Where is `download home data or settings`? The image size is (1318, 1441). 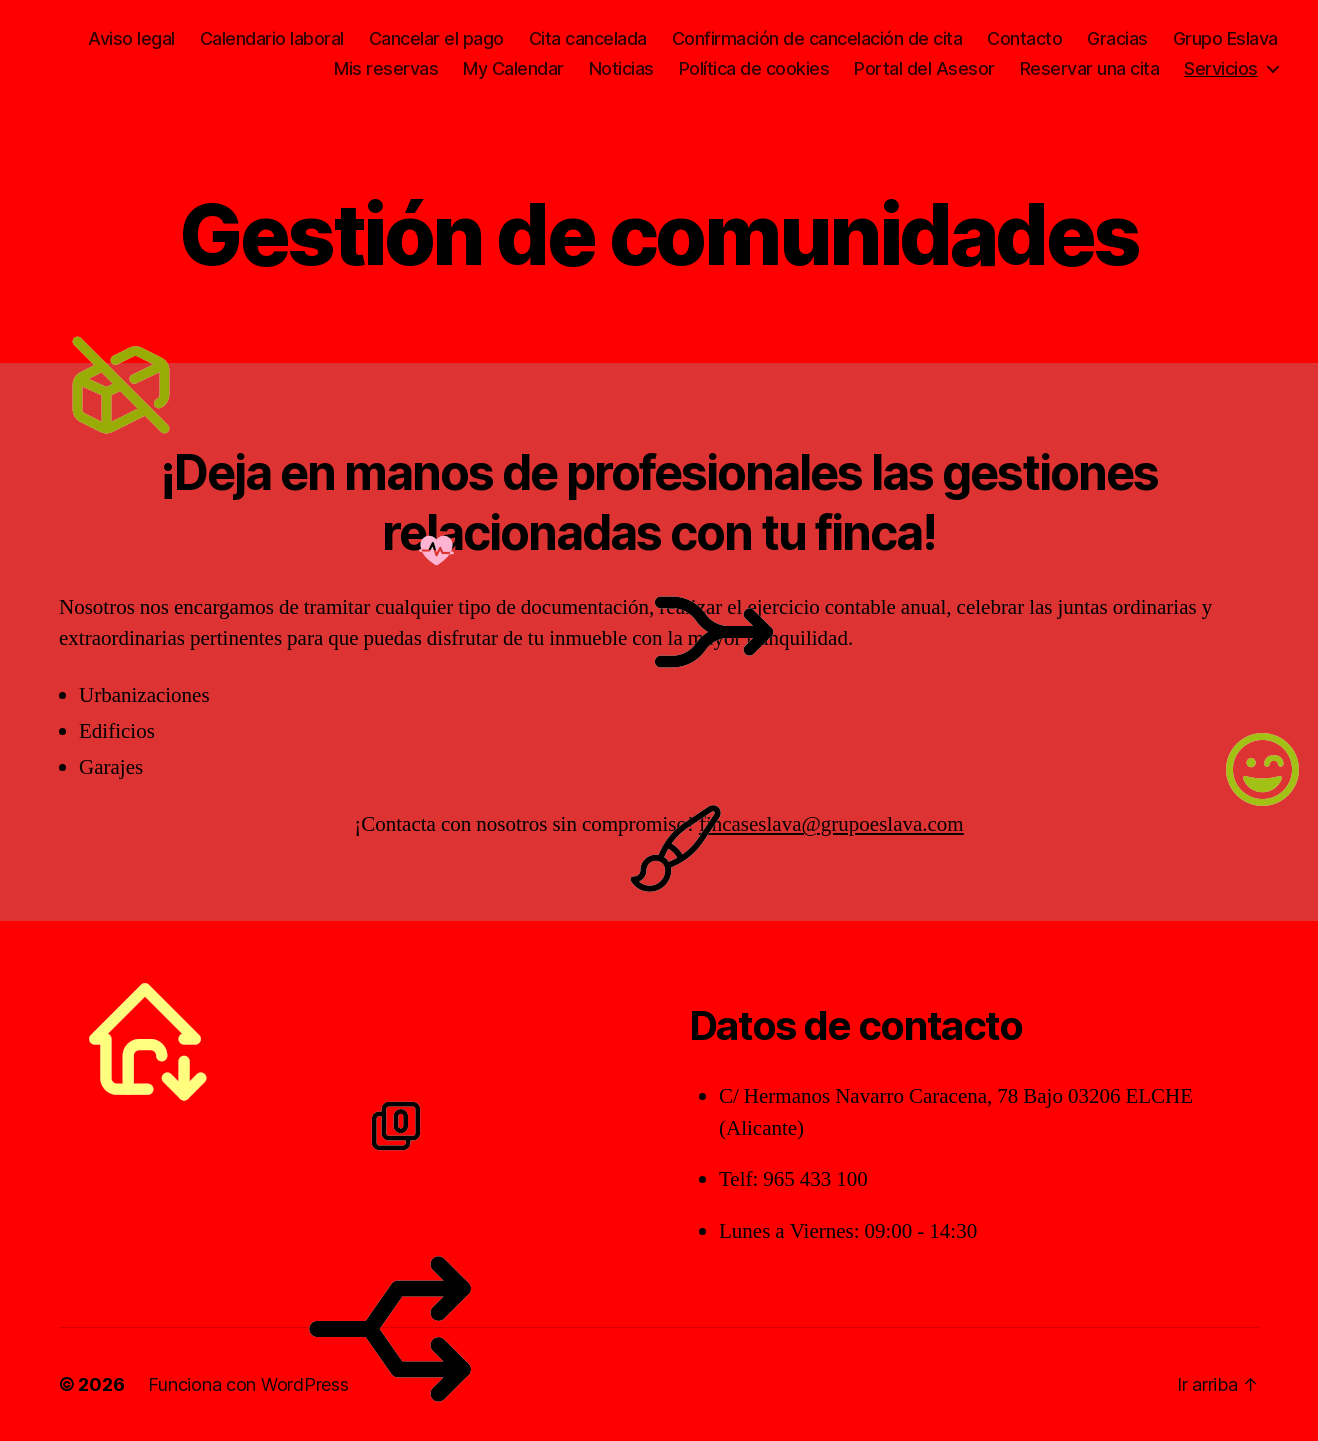 download home data or settings is located at coordinates (145, 1039).